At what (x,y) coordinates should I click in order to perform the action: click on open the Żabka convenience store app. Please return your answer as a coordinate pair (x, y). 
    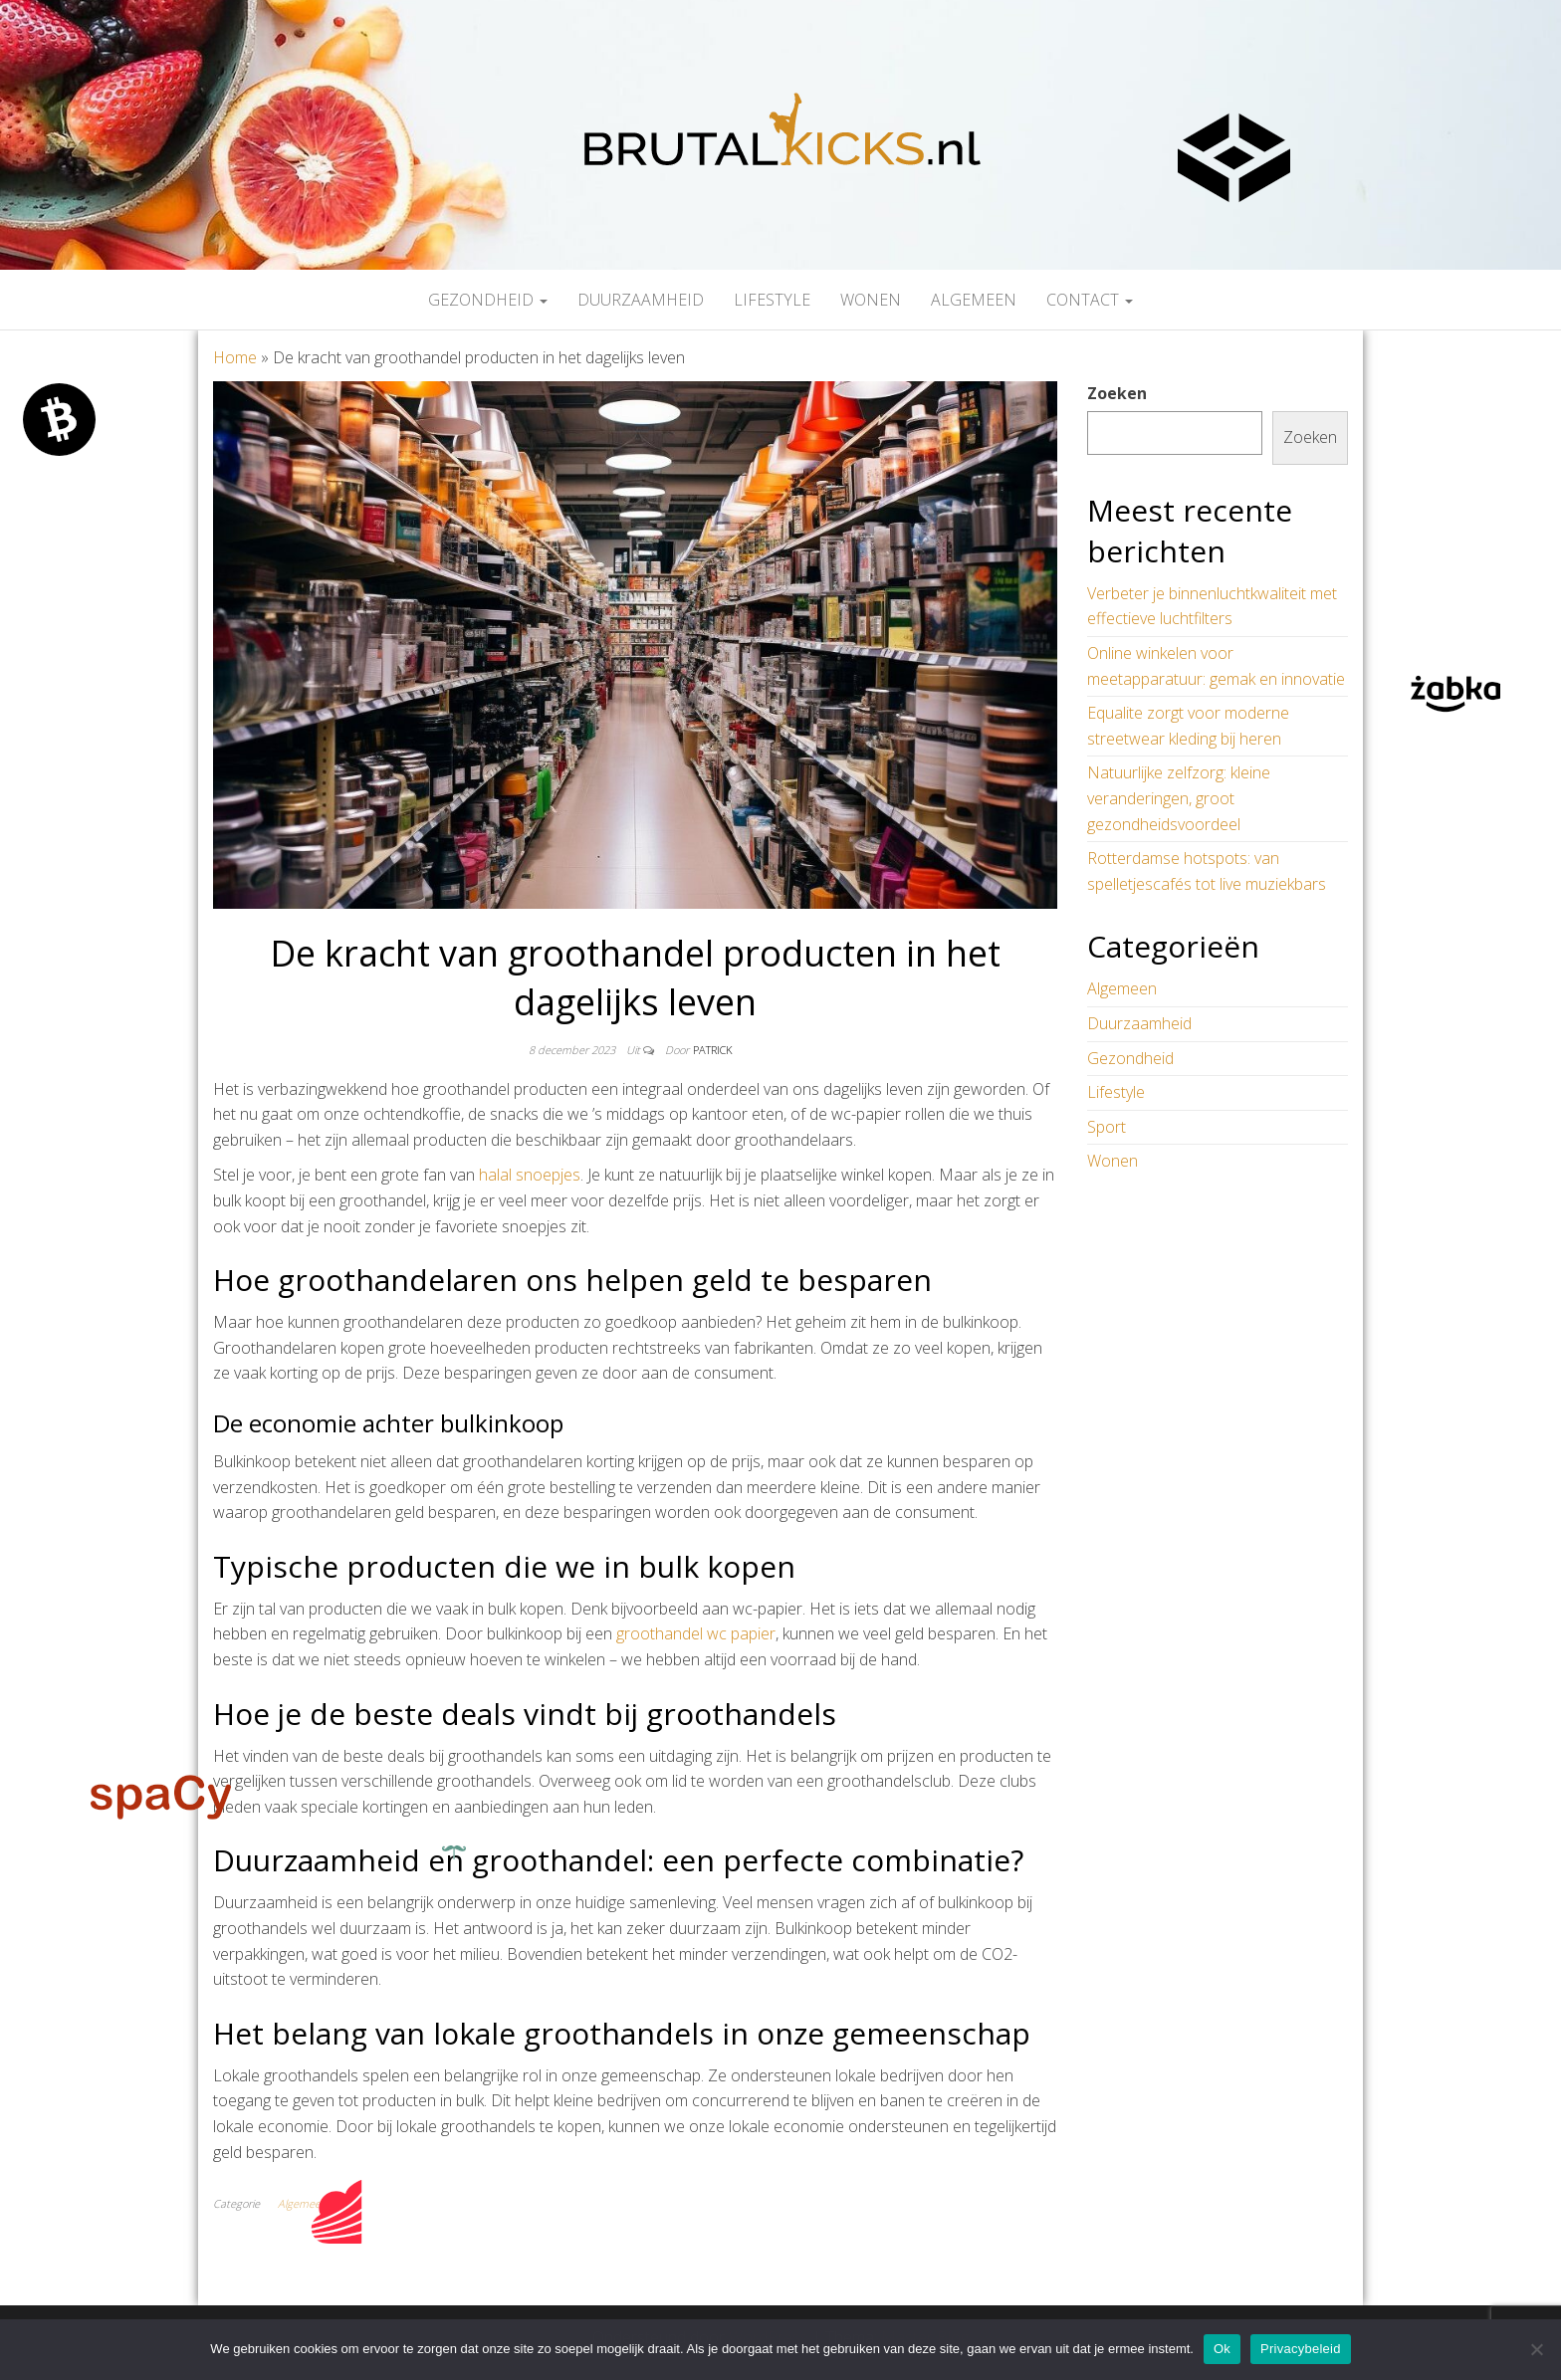
    Looking at the image, I should click on (1455, 694).